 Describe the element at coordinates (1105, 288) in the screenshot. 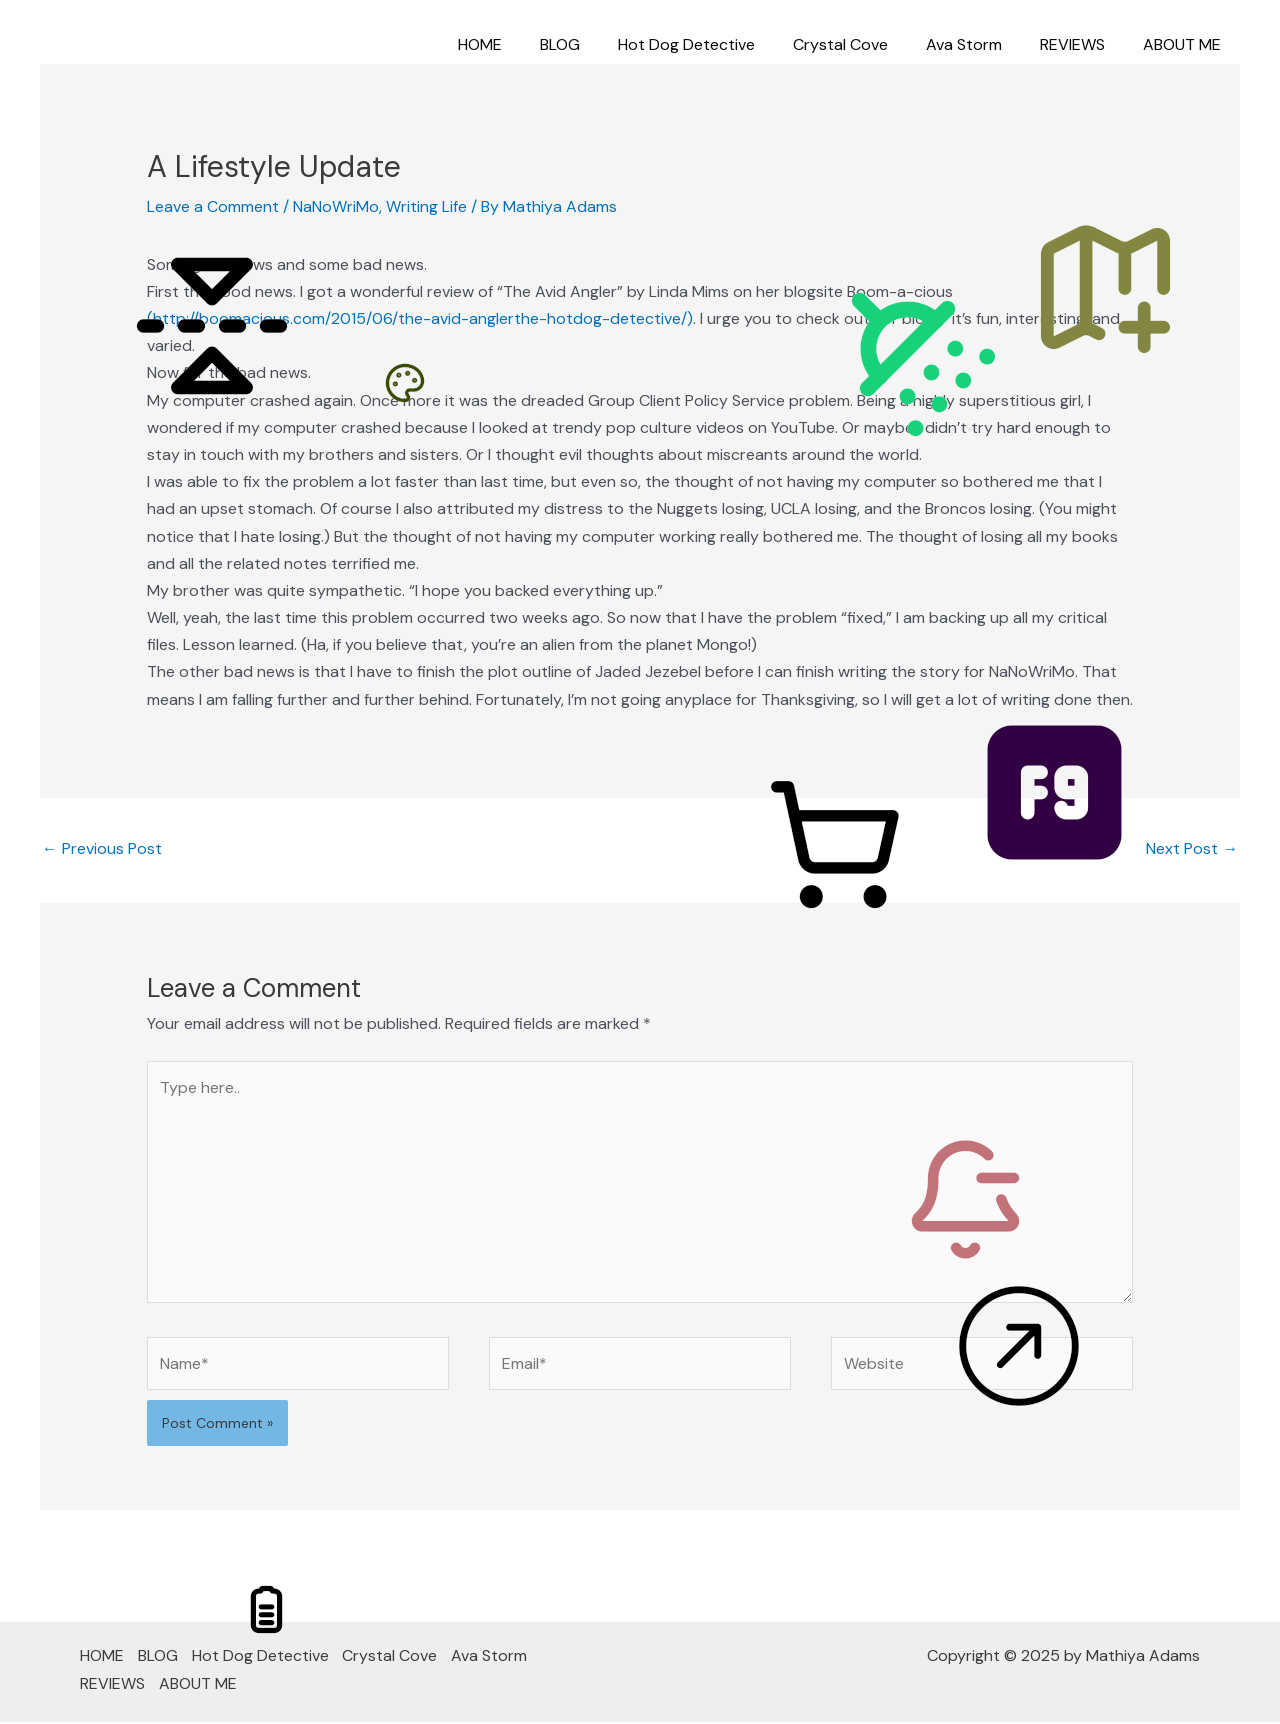

I see `add a new location to the map` at that location.